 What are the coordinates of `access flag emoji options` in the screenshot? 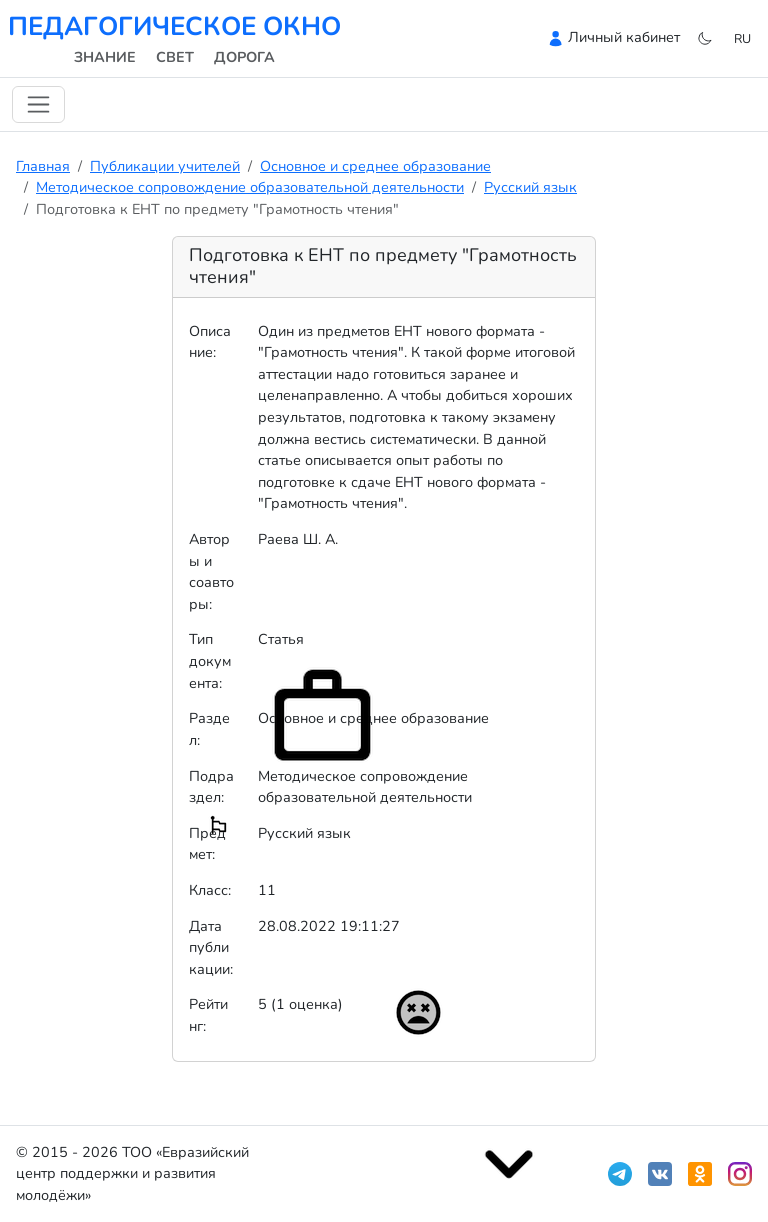 It's located at (218, 825).